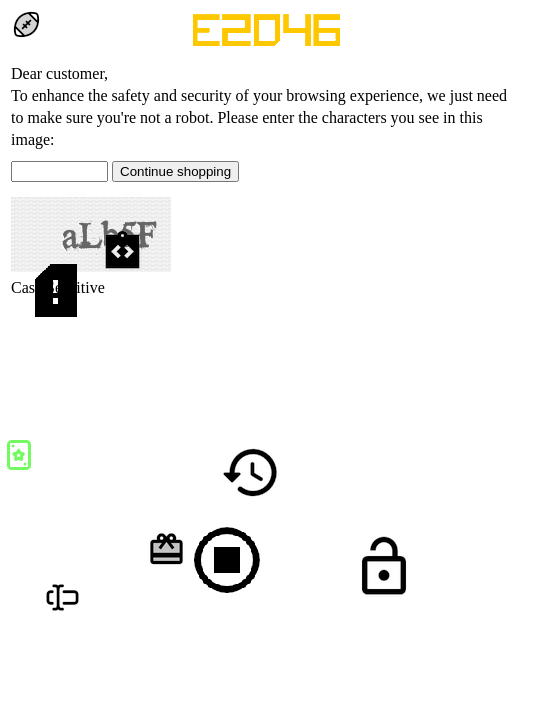 This screenshot has height=720, width=534. I want to click on sd card error or storage issue detected, so click(55, 290).